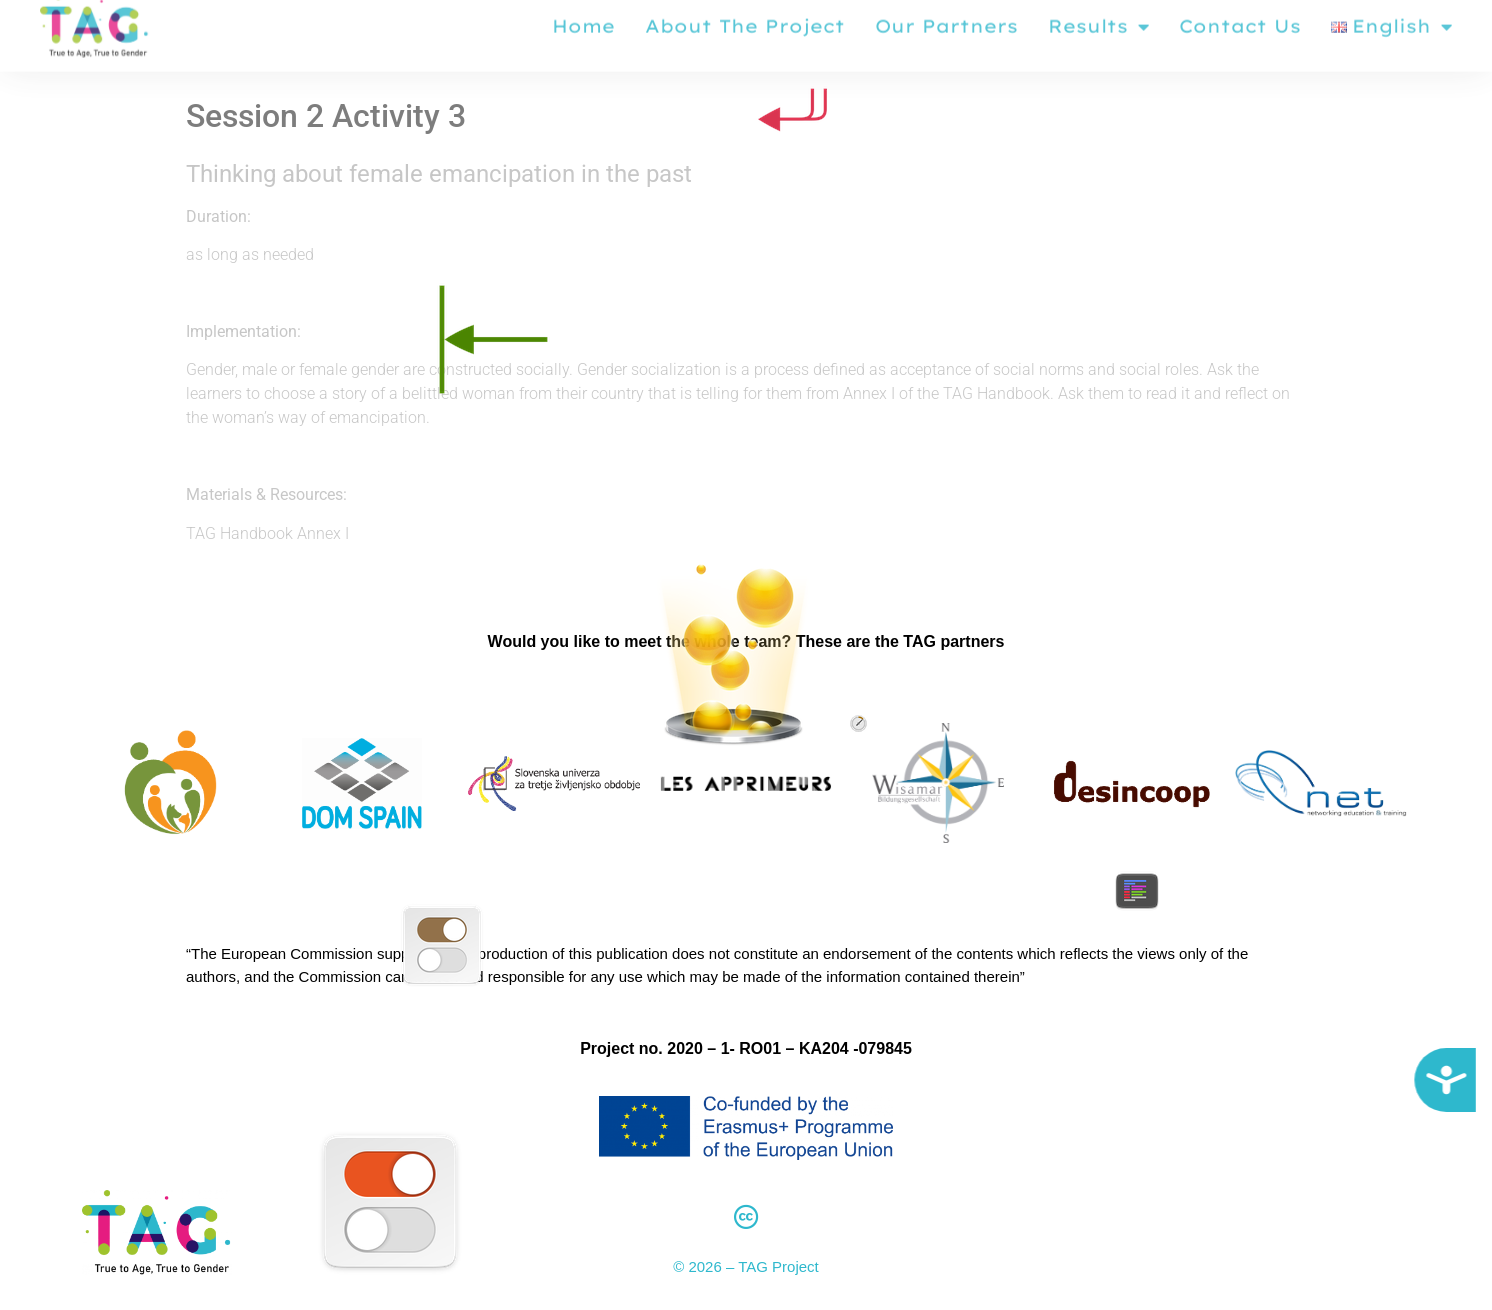  Describe the element at coordinates (493, 339) in the screenshot. I see `go to the first item in a list or sequence` at that location.